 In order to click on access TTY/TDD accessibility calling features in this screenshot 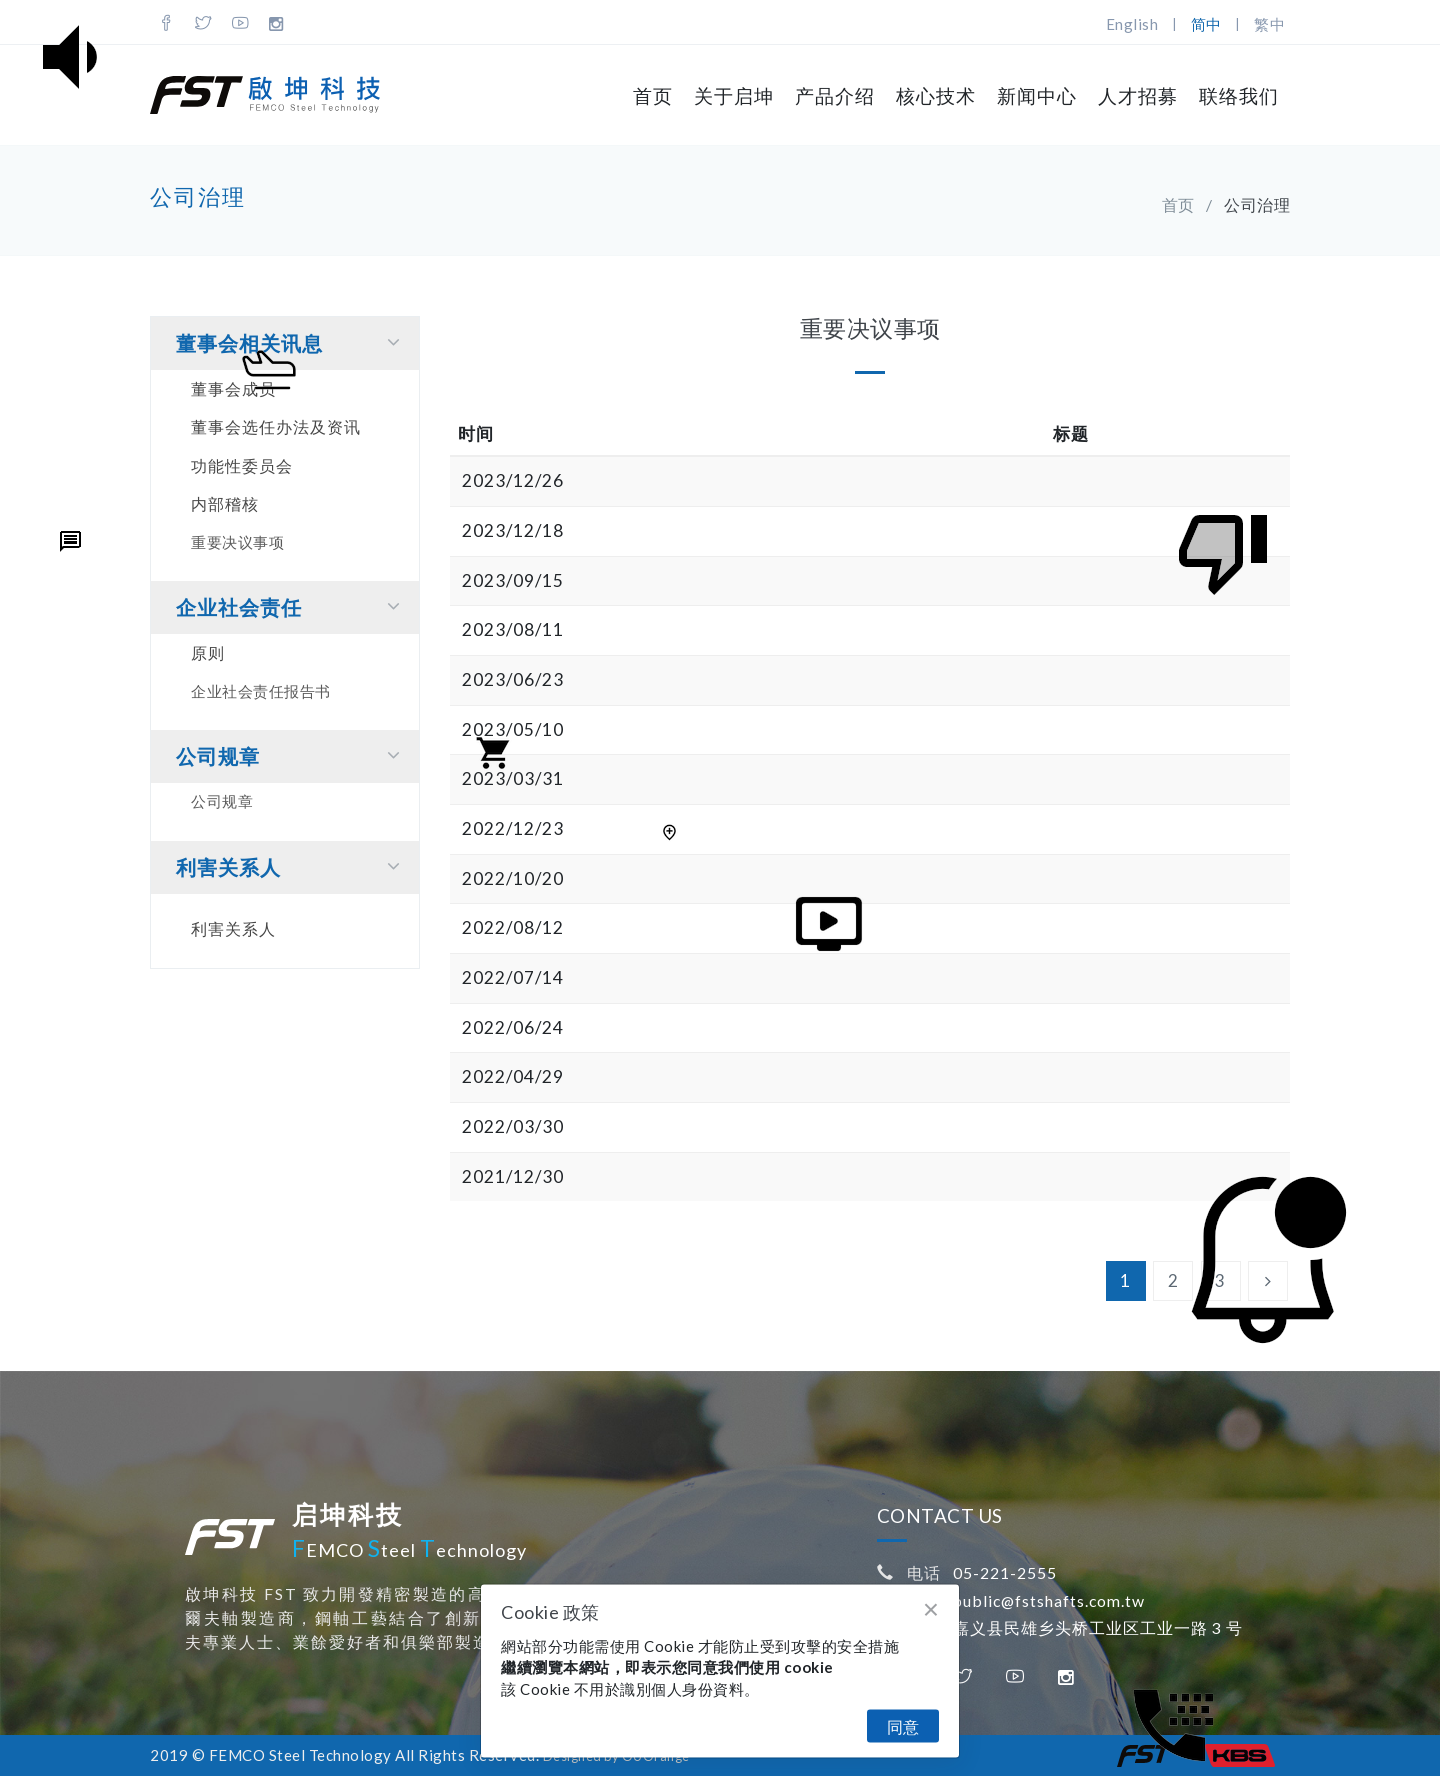, I will do `click(1173, 1725)`.